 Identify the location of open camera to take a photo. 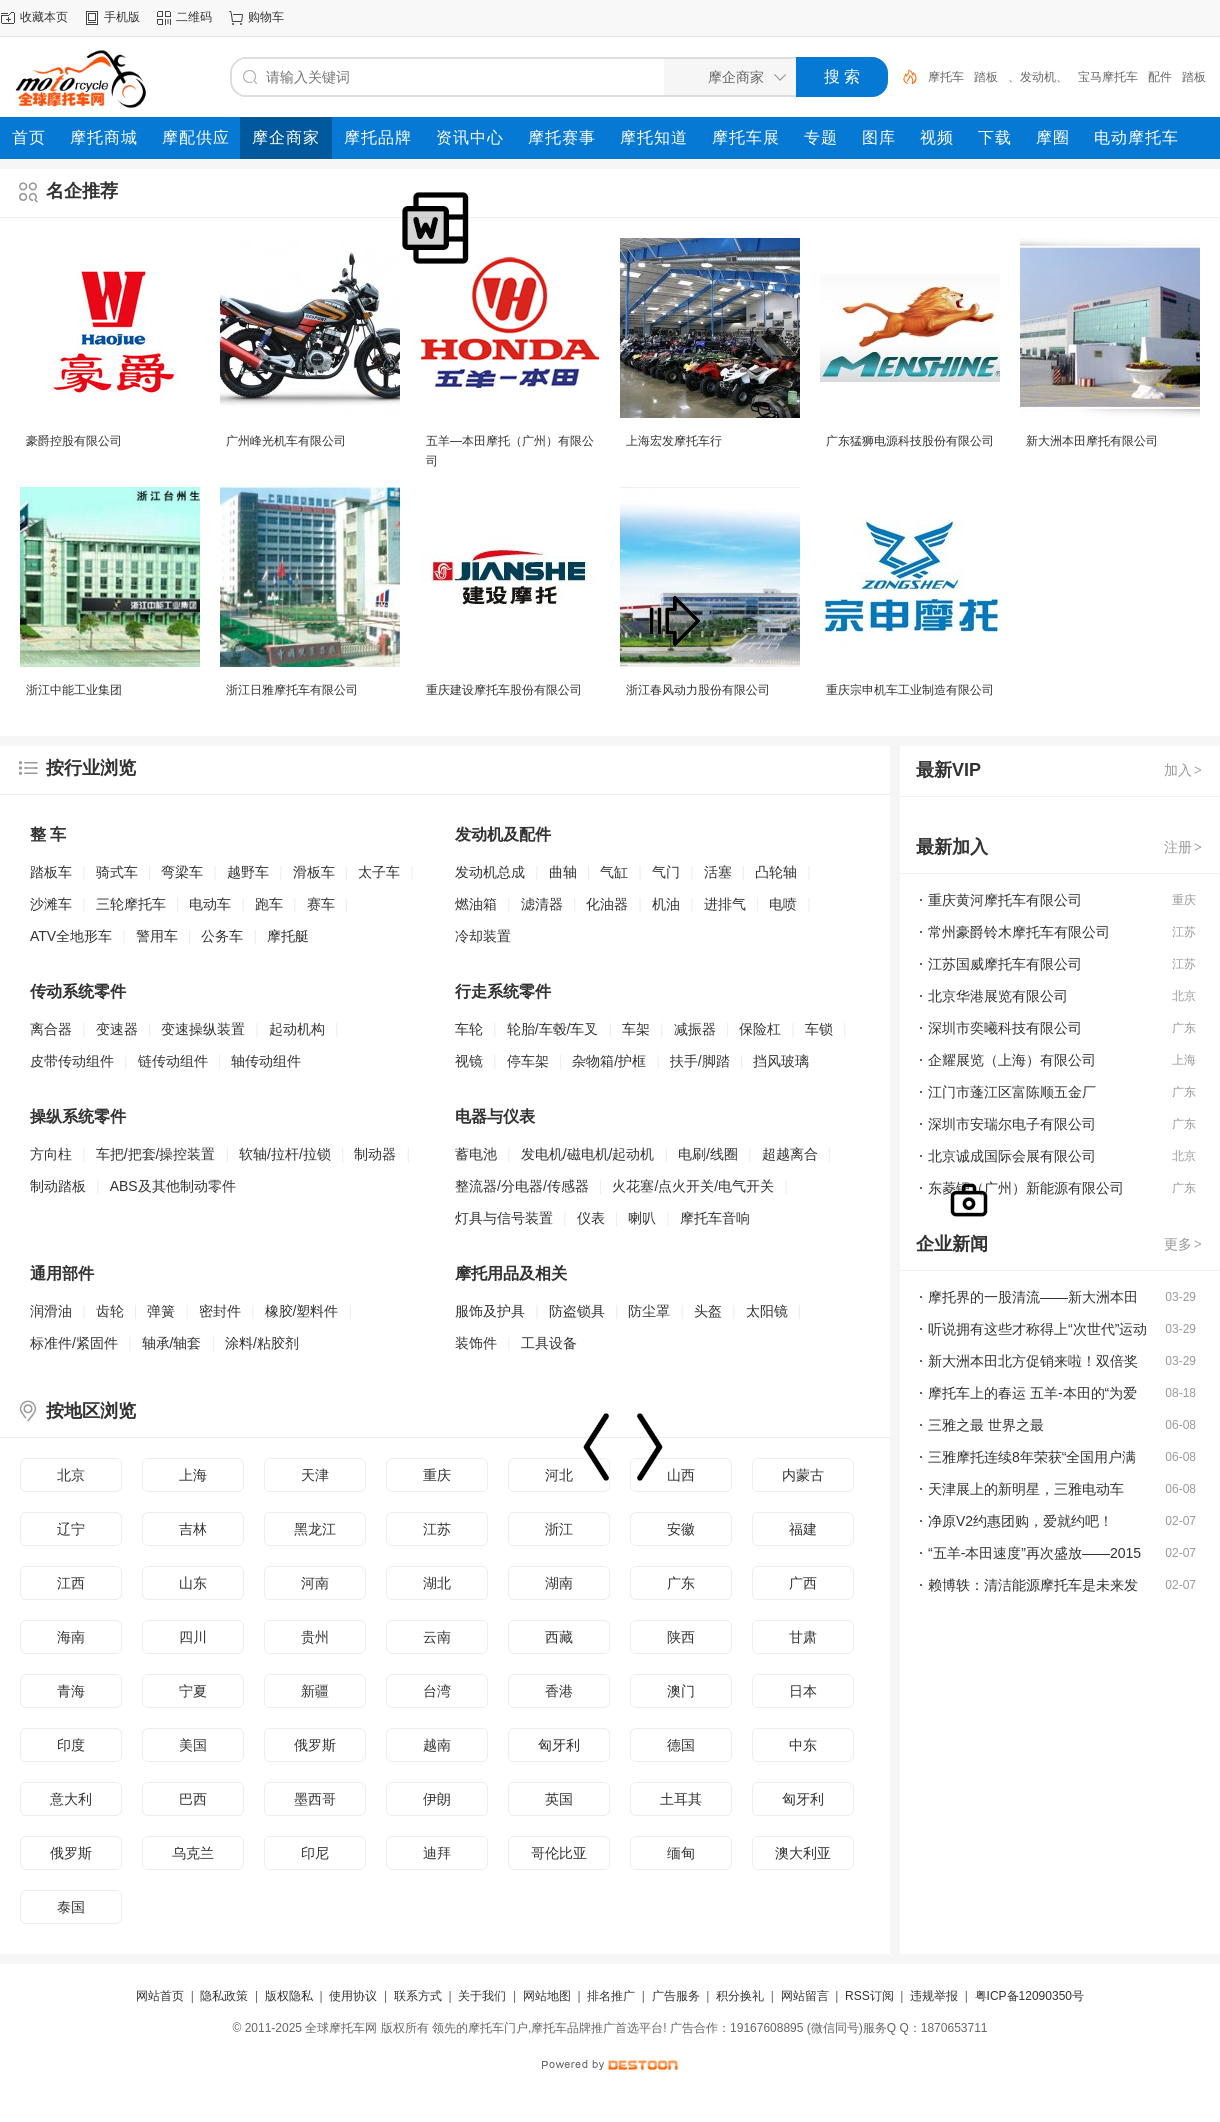
(969, 1200).